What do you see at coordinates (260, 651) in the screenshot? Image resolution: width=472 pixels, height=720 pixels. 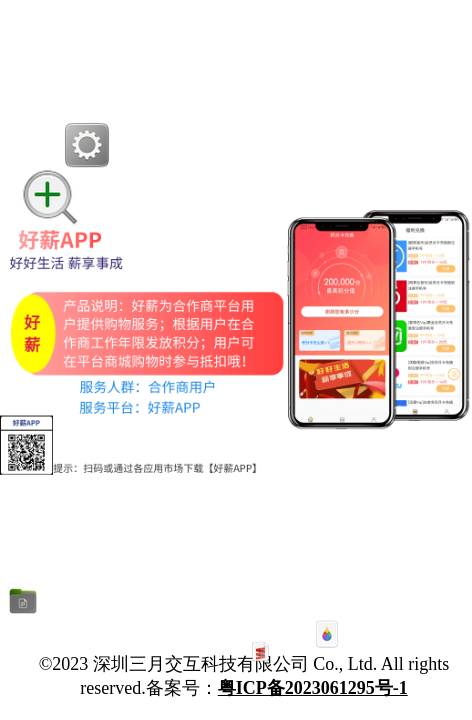 I see `indicates a scala source code file` at bounding box center [260, 651].